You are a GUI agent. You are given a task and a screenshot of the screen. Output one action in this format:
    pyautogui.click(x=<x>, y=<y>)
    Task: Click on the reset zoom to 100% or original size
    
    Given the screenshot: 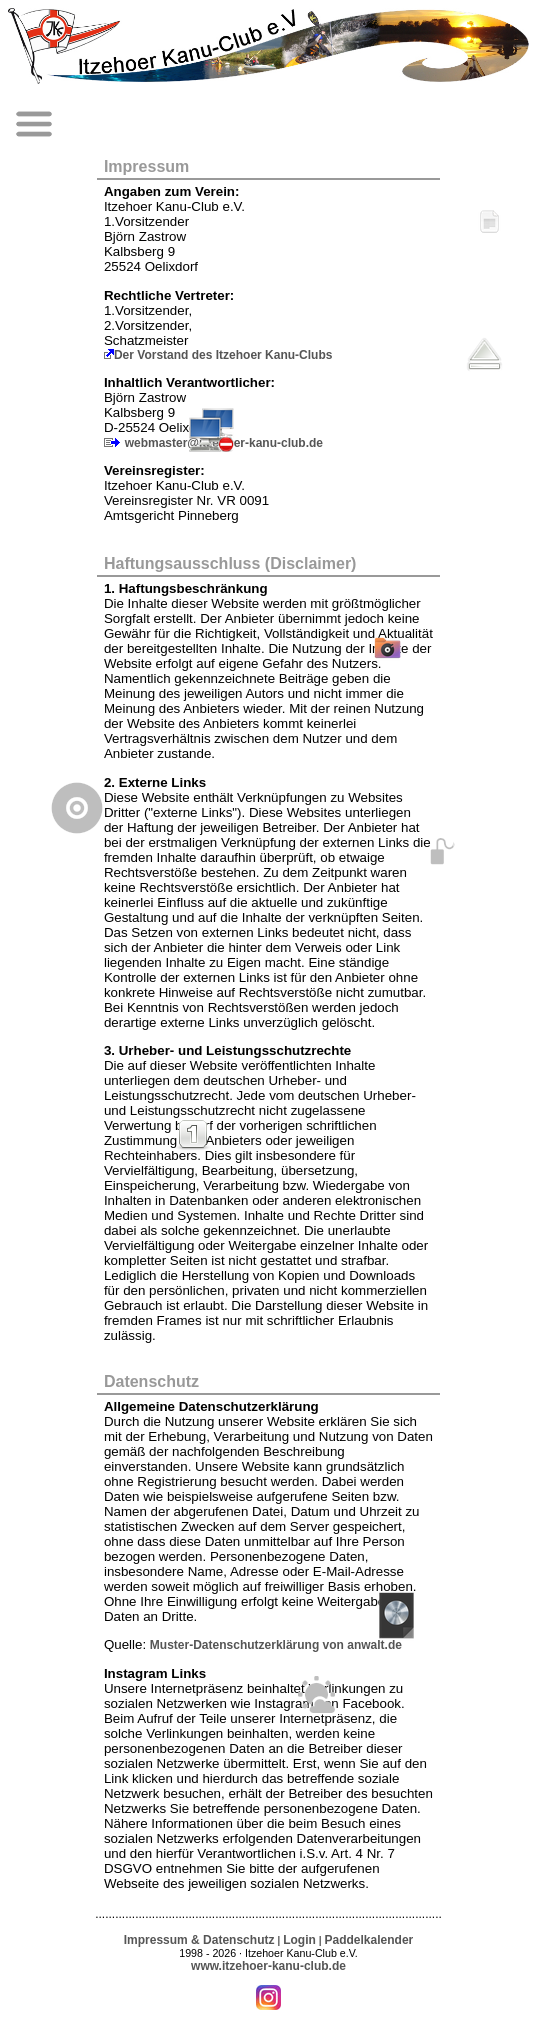 What is the action you would take?
    pyautogui.click(x=193, y=1133)
    